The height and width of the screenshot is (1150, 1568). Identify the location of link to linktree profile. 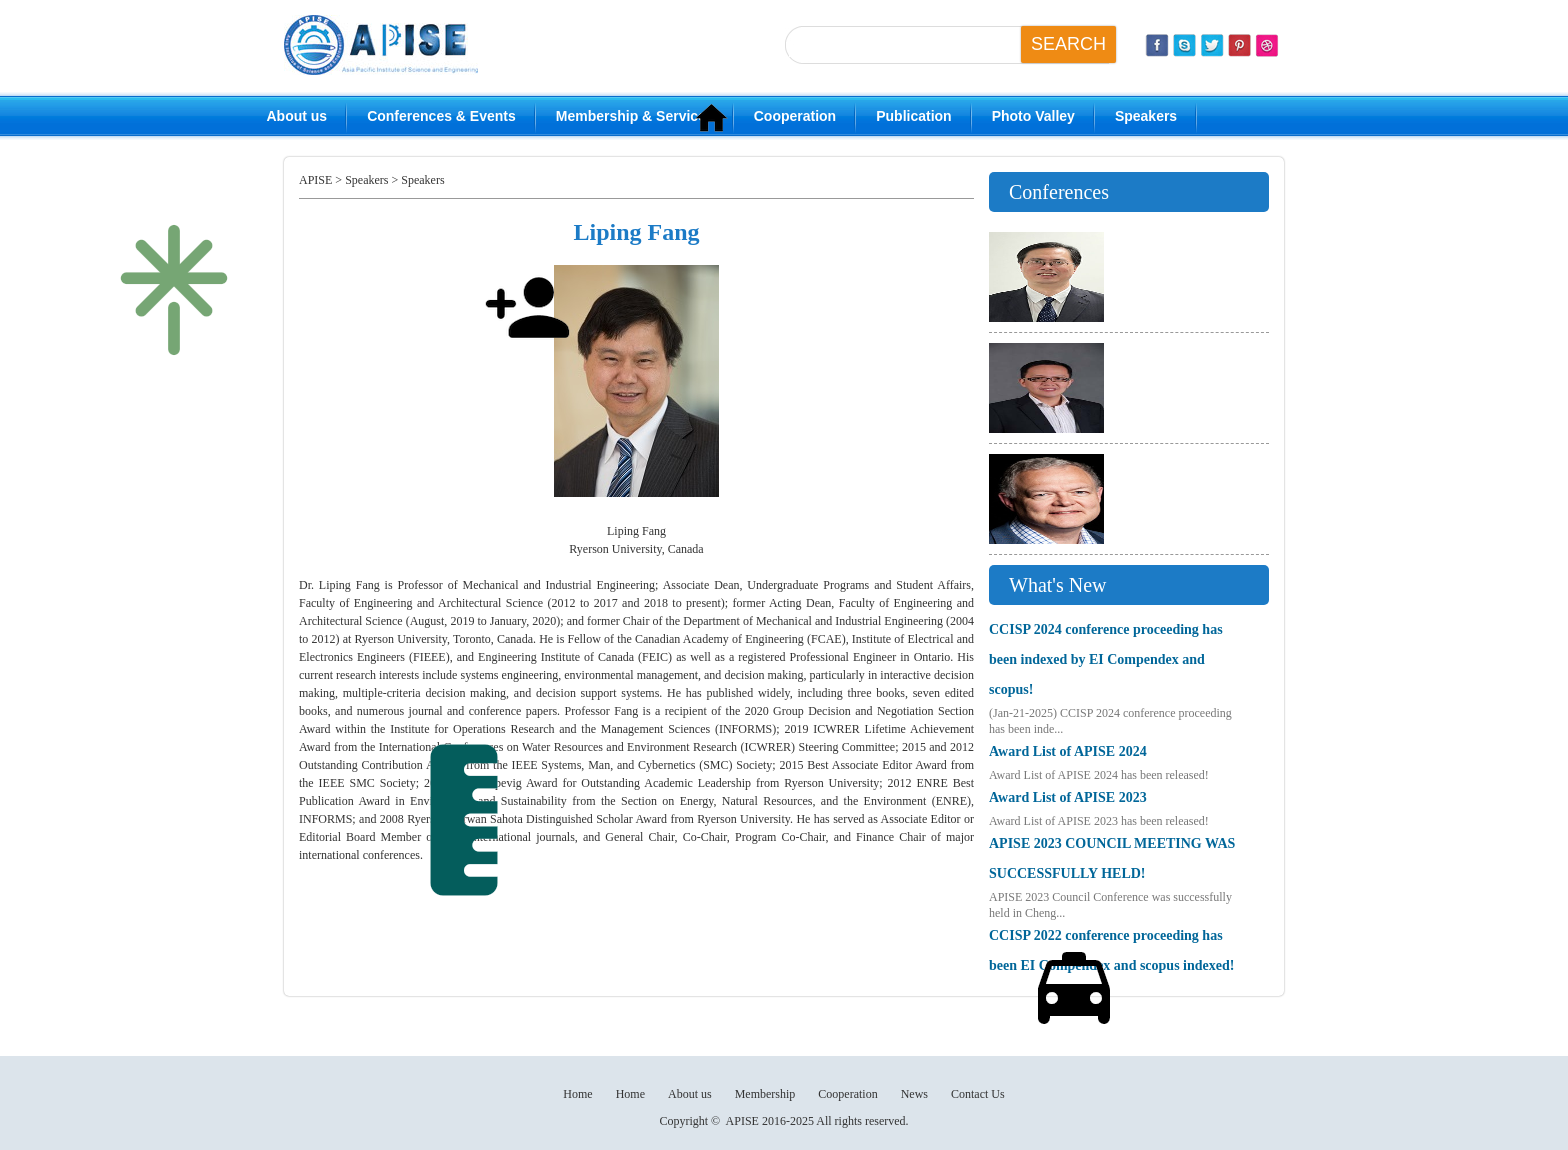
(174, 290).